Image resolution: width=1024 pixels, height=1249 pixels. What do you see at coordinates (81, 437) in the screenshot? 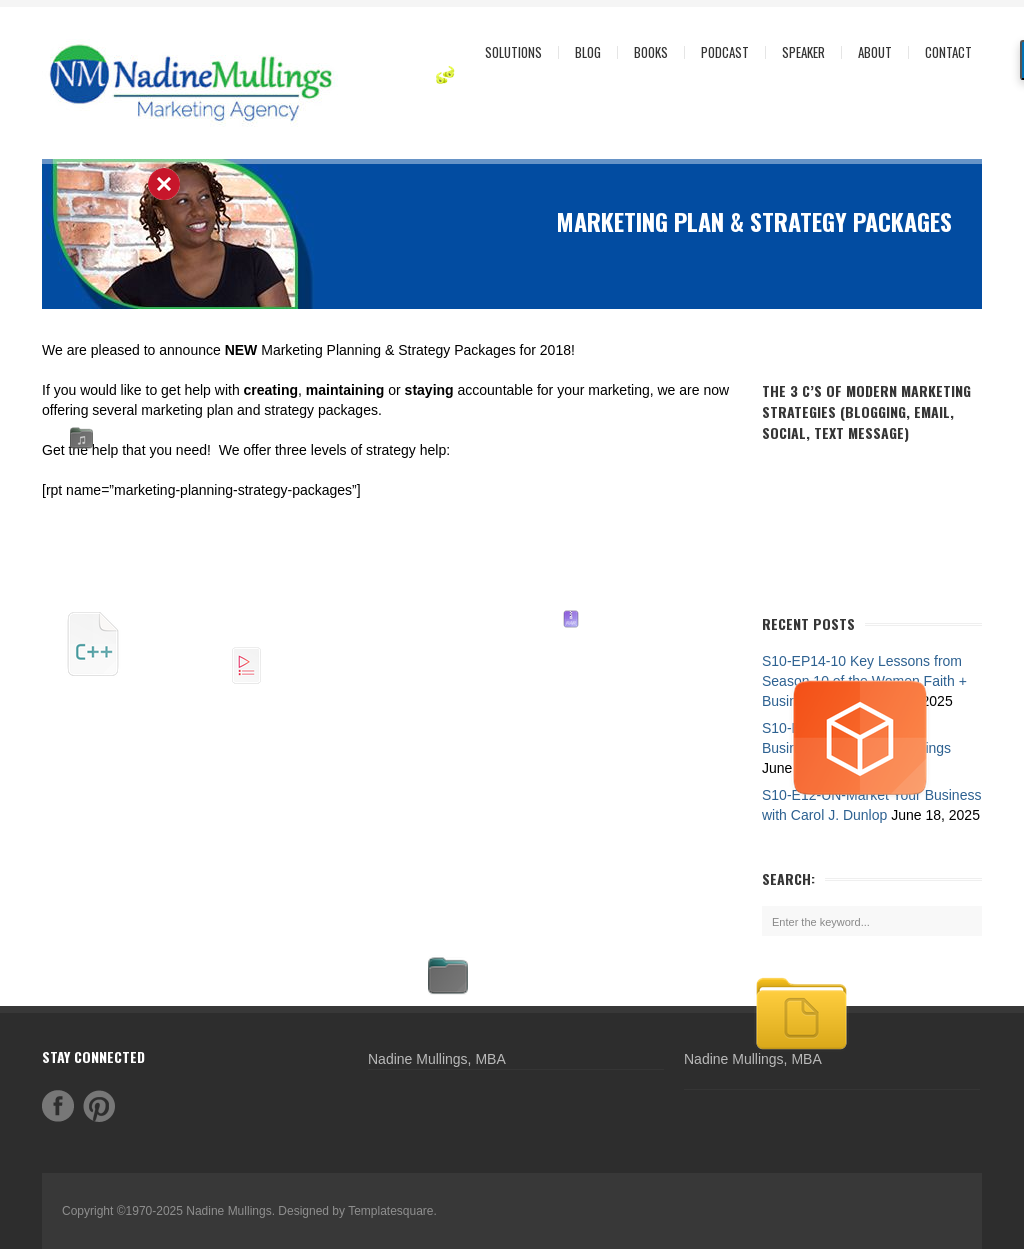
I see `open your music folder` at bounding box center [81, 437].